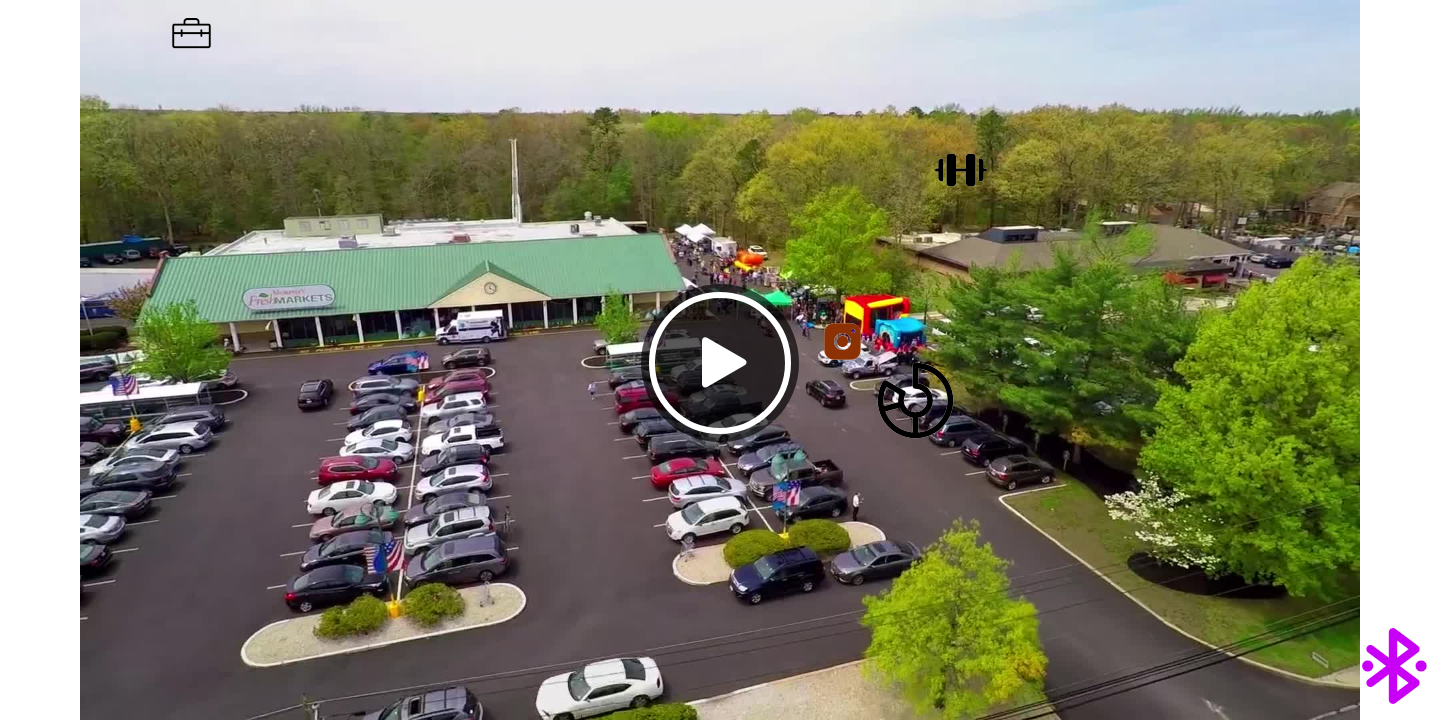 The height and width of the screenshot is (720, 1440). Describe the element at coordinates (1393, 666) in the screenshot. I see `indicates bluetooth is connected to a device` at that location.